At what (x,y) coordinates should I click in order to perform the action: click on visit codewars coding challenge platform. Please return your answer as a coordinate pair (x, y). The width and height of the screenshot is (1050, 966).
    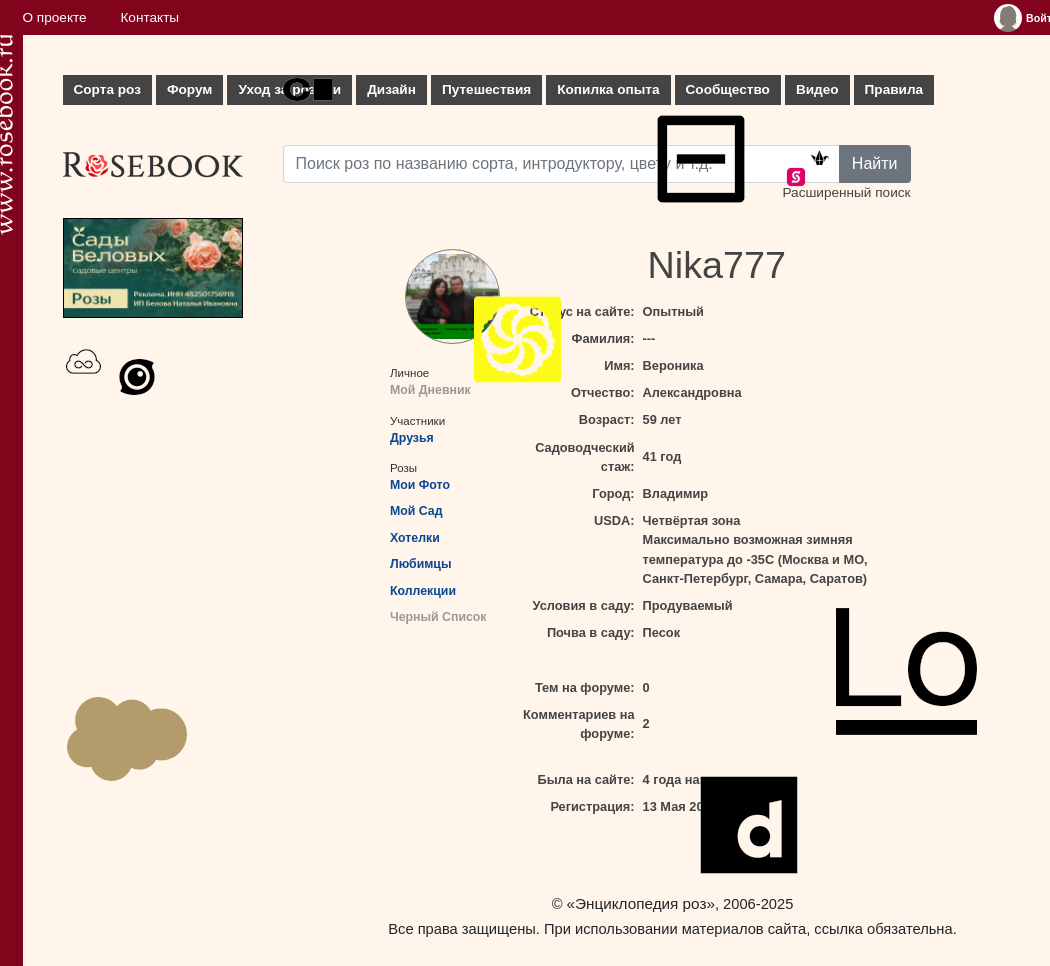
    Looking at the image, I should click on (517, 339).